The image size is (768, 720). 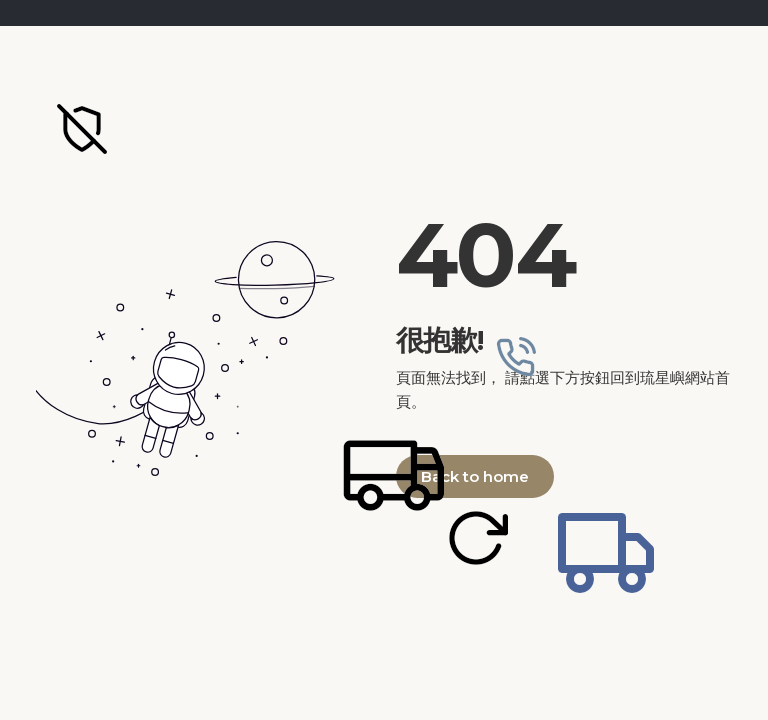 What do you see at coordinates (82, 129) in the screenshot?
I see `security or protection is disabled` at bounding box center [82, 129].